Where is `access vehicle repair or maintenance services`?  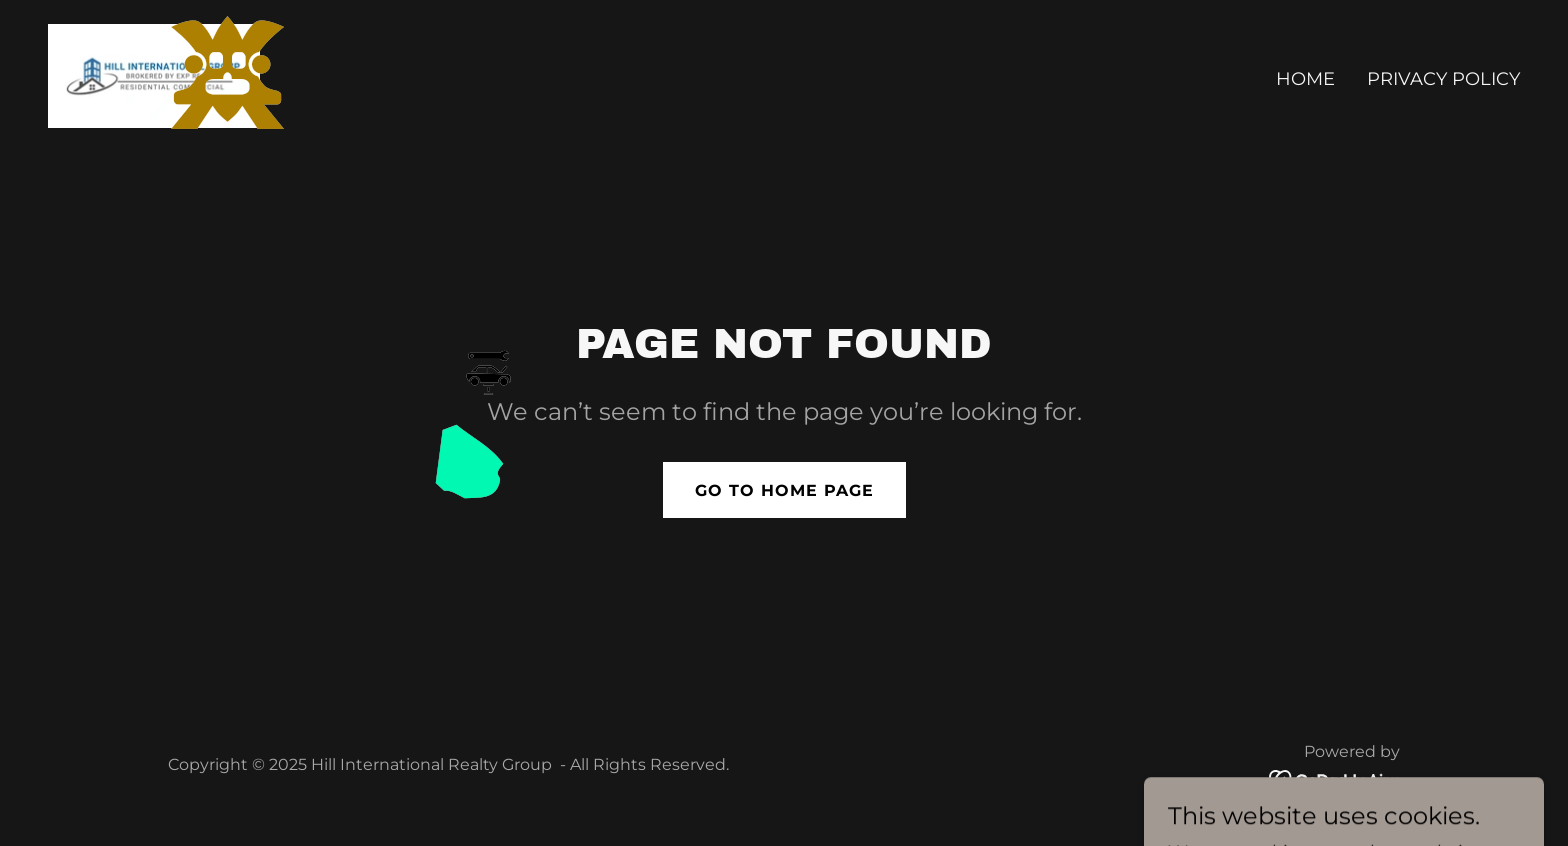
access vehicle repair or maintenance services is located at coordinates (488, 372).